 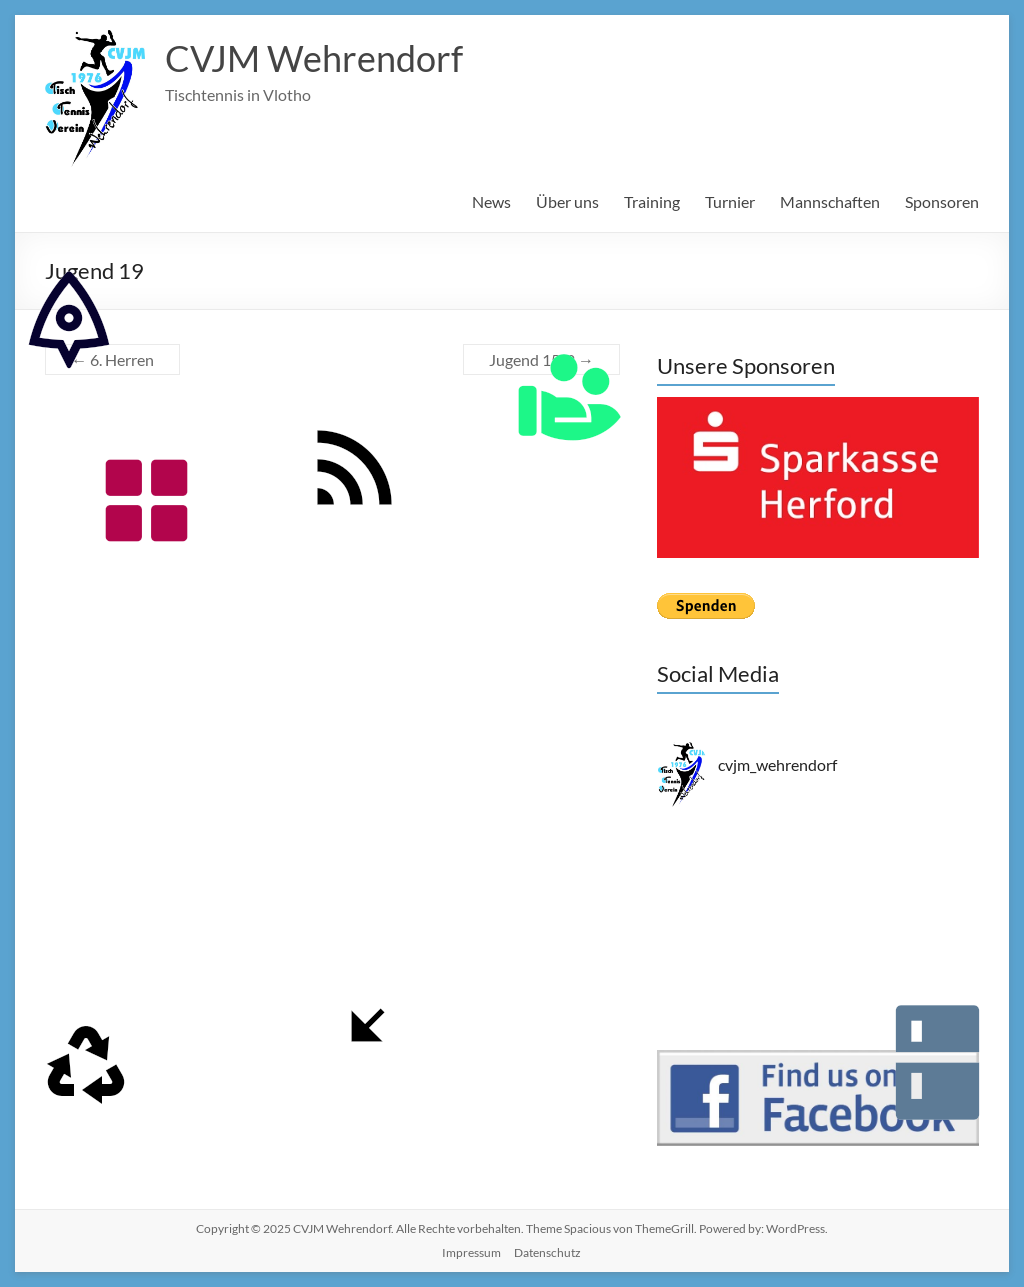 I want to click on subscribe to RSS feed, so click(x=354, y=467).